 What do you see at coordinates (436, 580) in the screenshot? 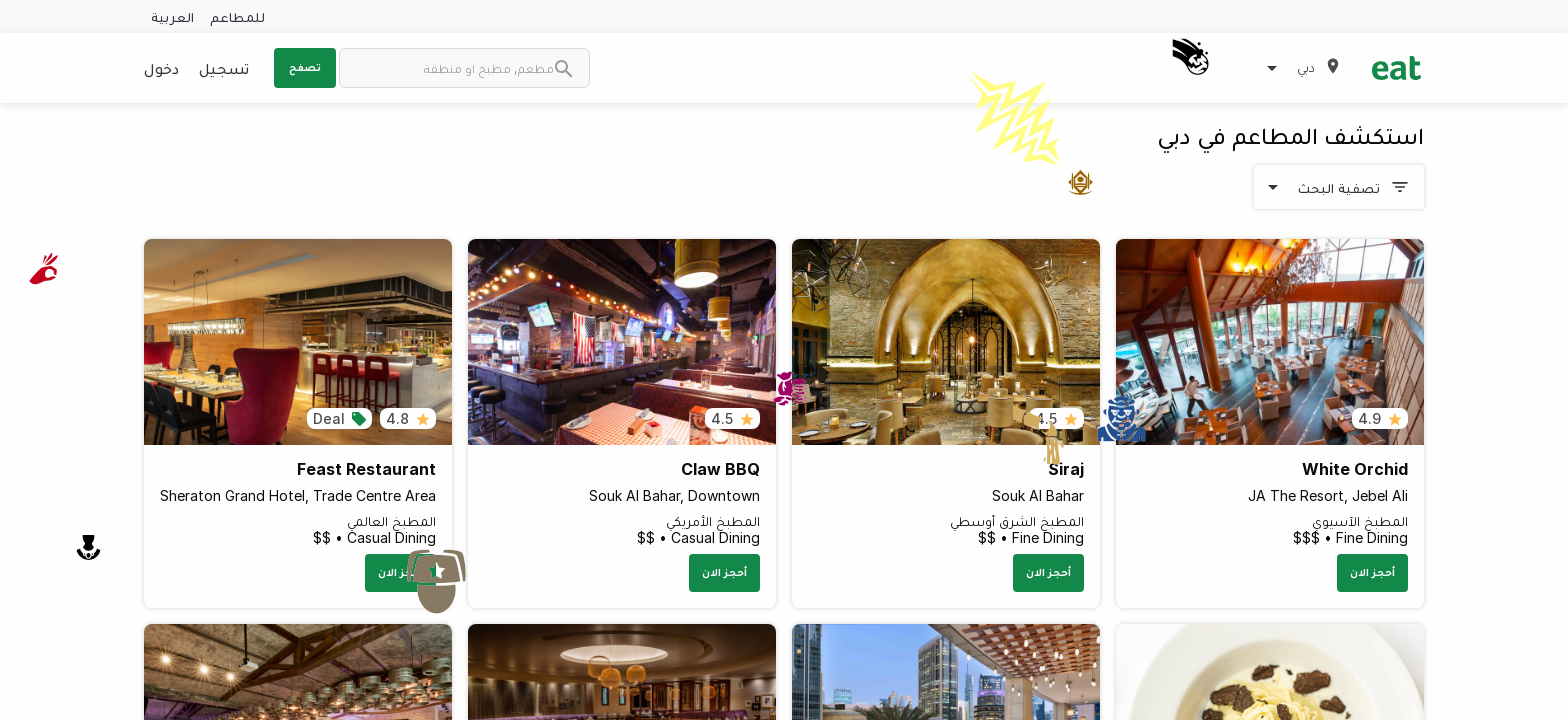
I see `select Russian-style winter hat accessory` at bounding box center [436, 580].